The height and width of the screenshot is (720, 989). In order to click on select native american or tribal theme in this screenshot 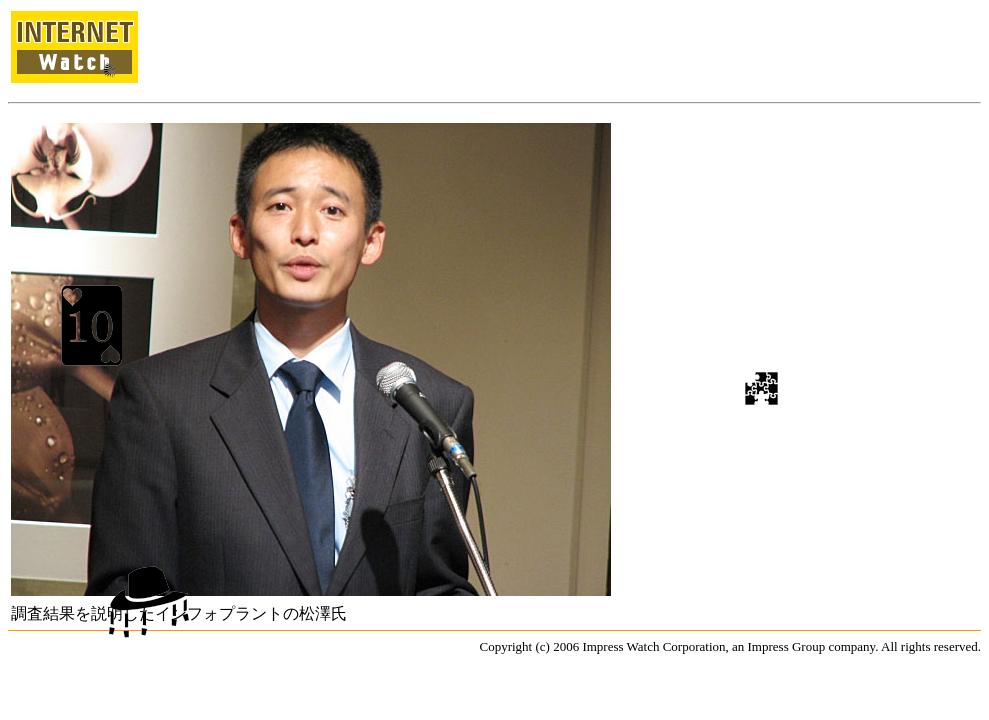, I will do `click(110, 70)`.